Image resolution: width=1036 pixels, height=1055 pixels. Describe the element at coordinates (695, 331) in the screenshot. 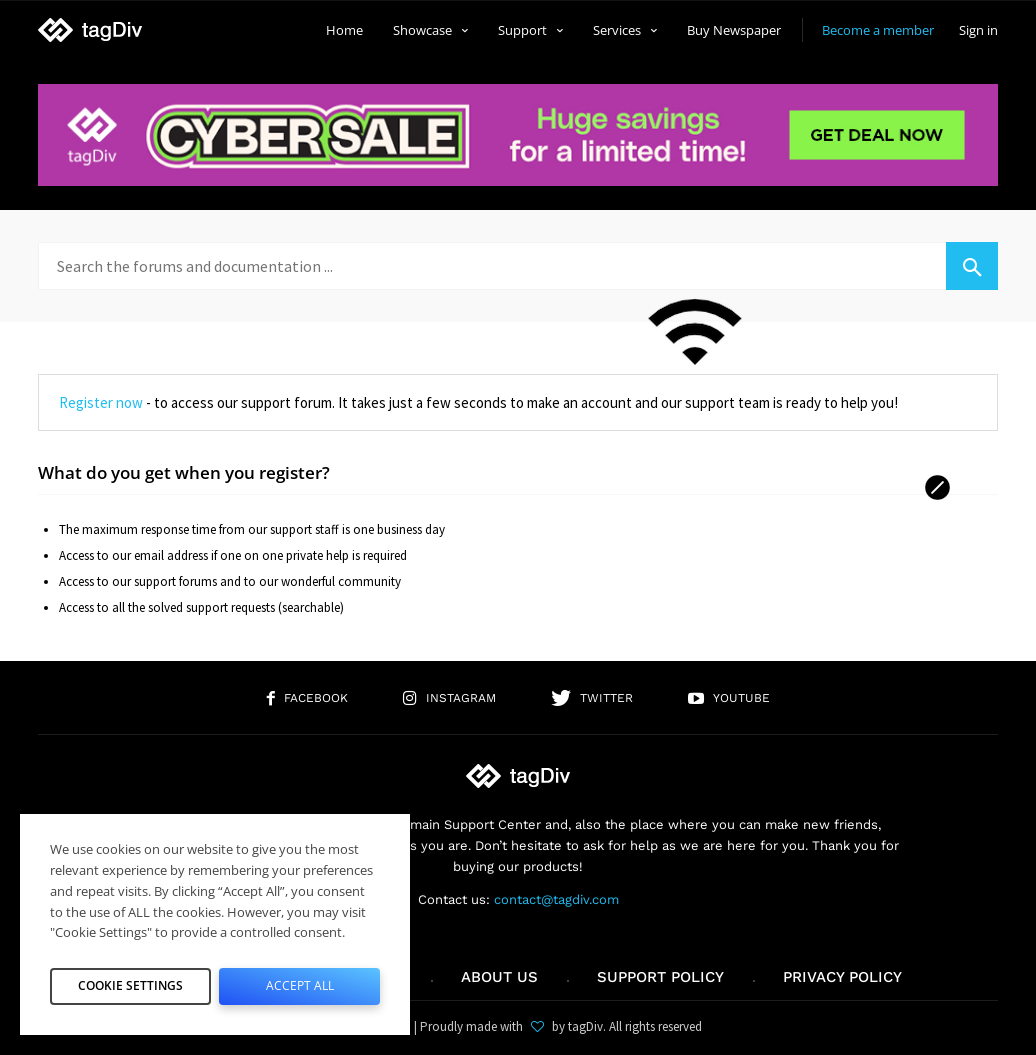

I see `indicates active wifi connection` at that location.